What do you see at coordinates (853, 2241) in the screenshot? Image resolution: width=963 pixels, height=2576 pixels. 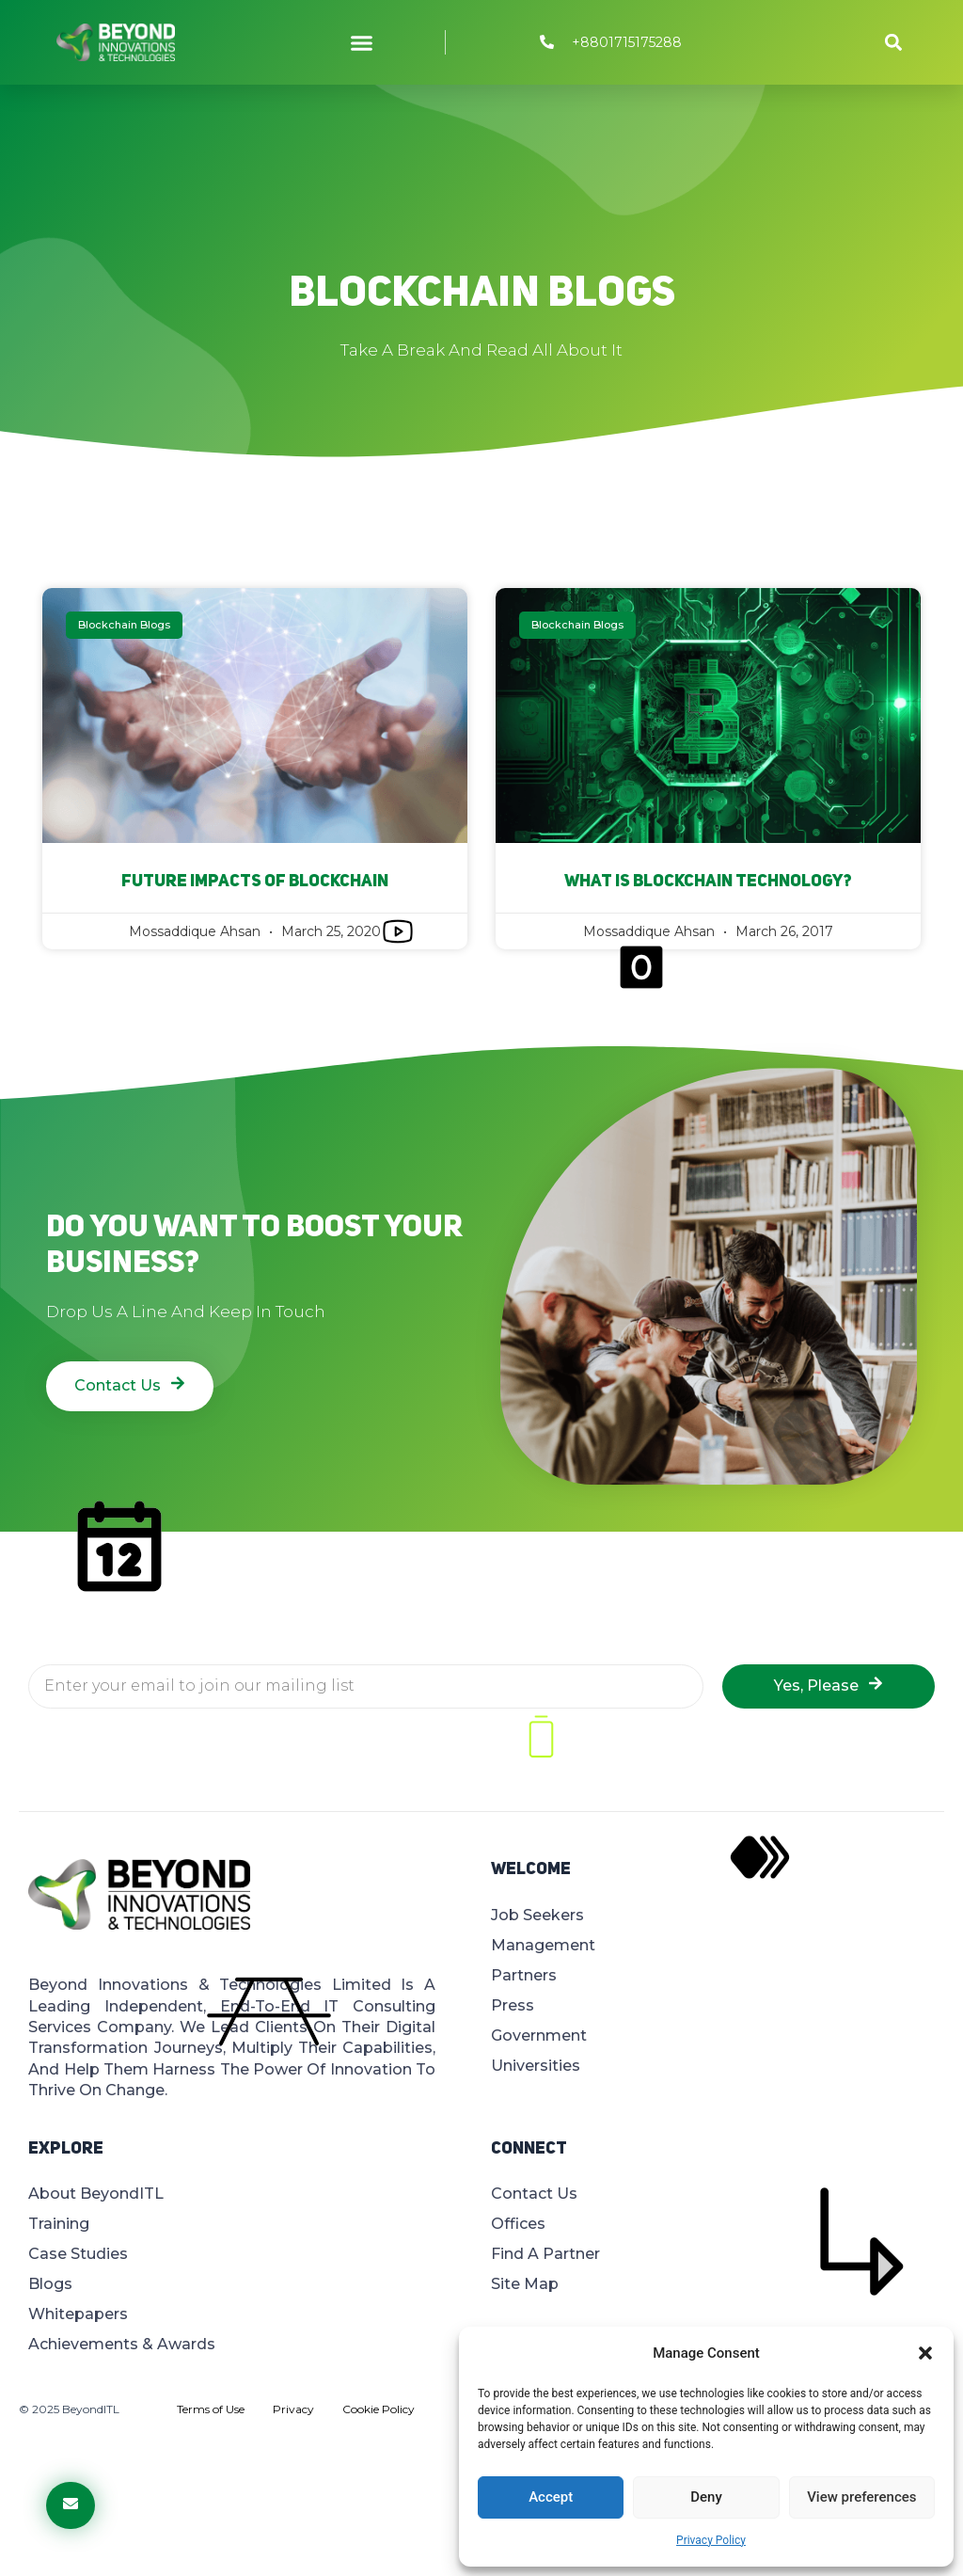 I see `redirect or forward content to another destination` at bounding box center [853, 2241].